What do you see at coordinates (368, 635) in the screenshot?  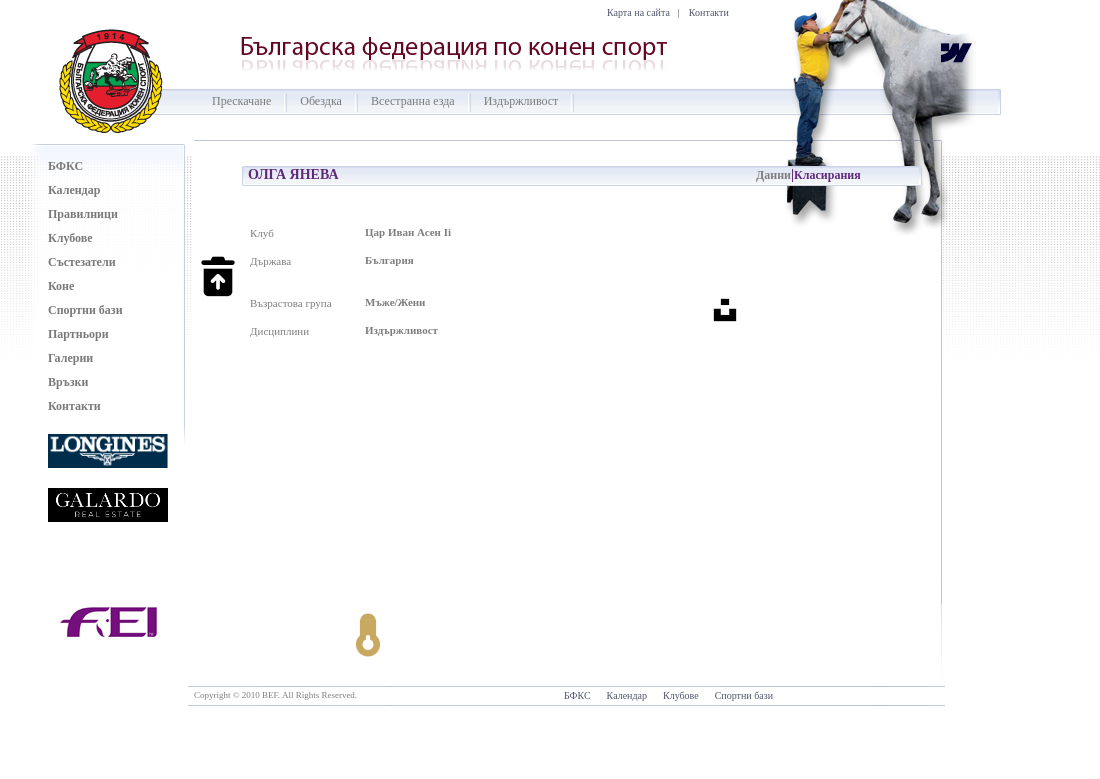 I see `indicates low temperature reading` at bounding box center [368, 635].